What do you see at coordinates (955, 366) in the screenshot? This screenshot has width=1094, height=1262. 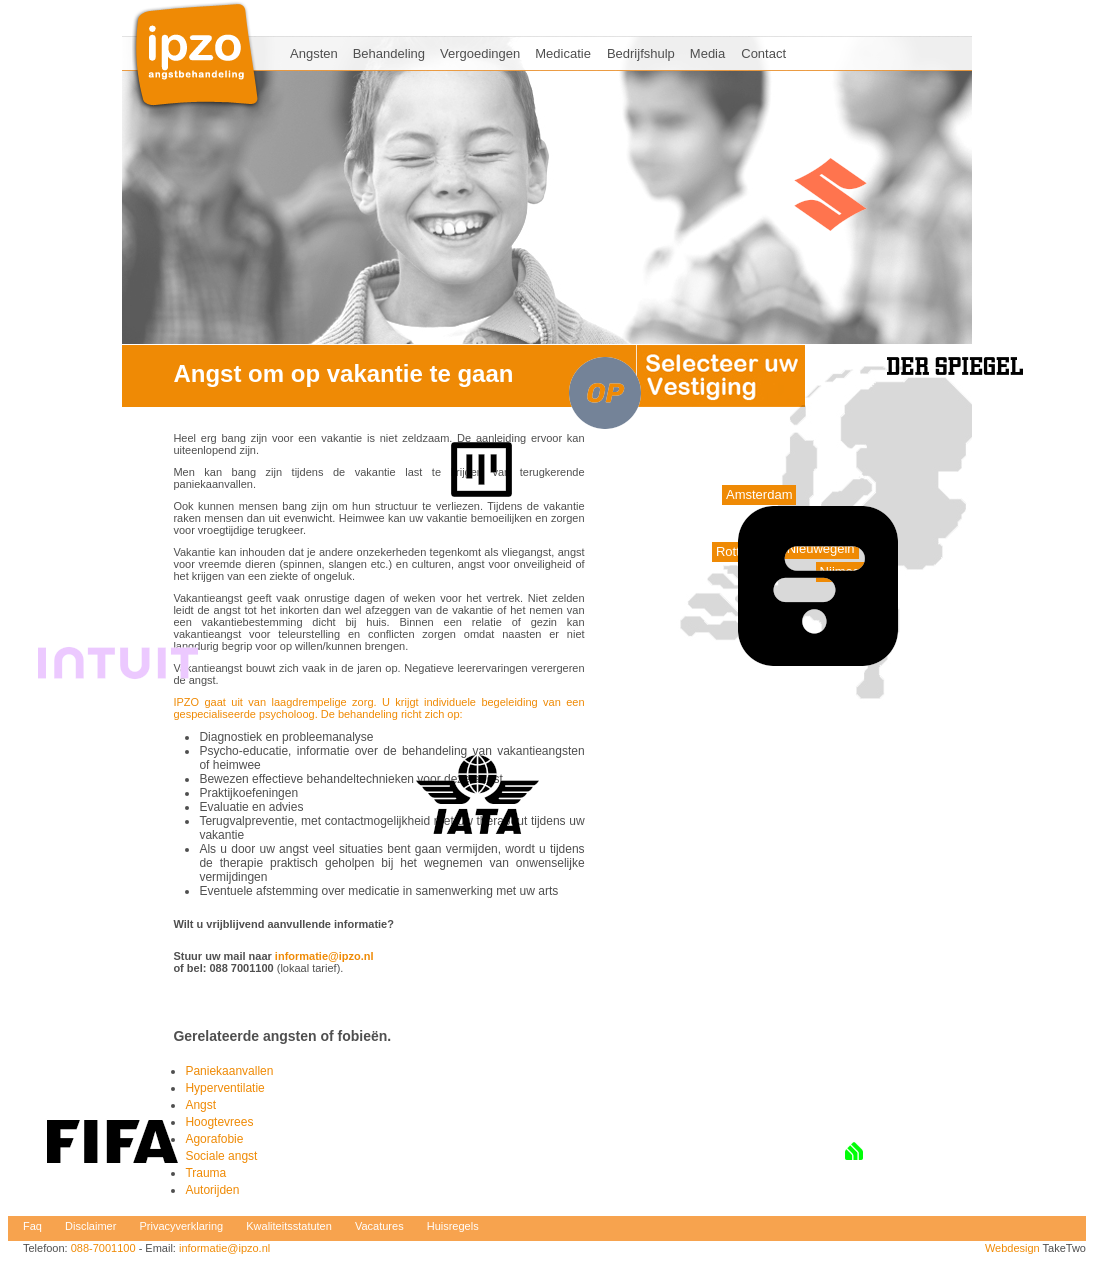 I see `visit Der Spiegel news website` at bounding box center [955, 366].